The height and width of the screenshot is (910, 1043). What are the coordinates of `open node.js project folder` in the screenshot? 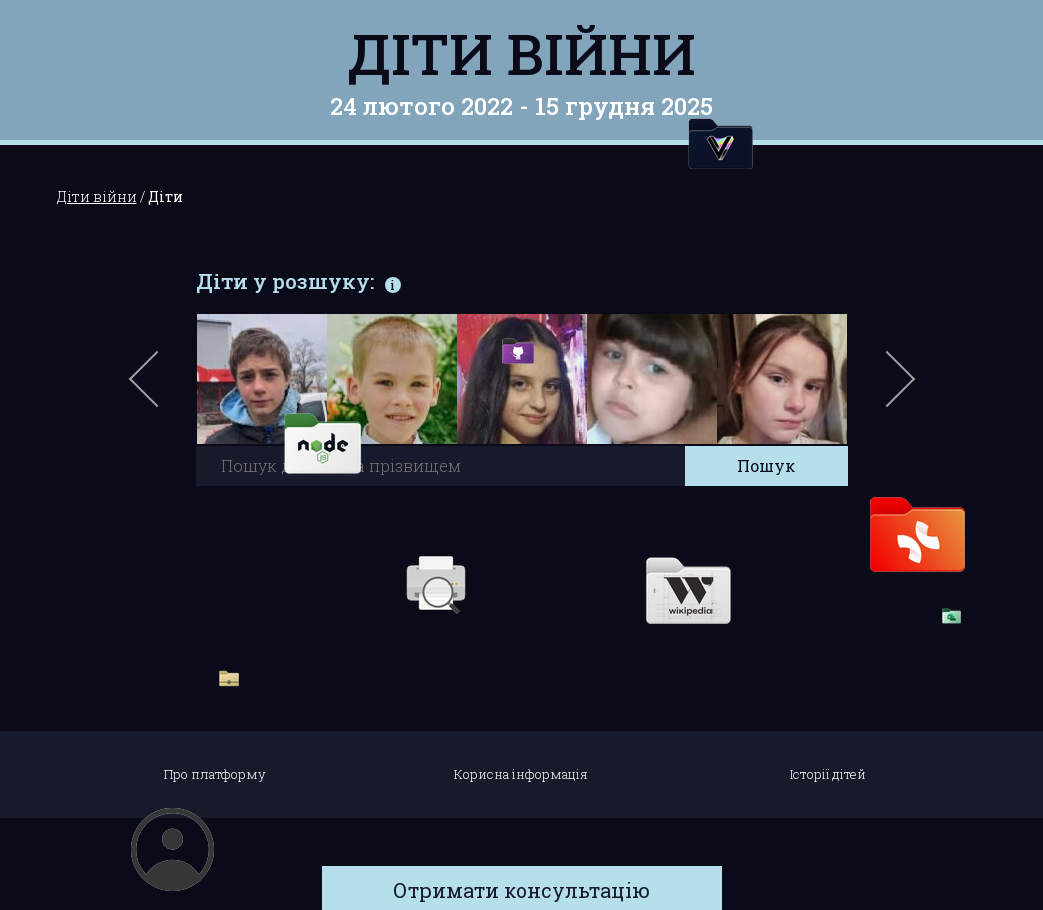 It's located at (322, 445).